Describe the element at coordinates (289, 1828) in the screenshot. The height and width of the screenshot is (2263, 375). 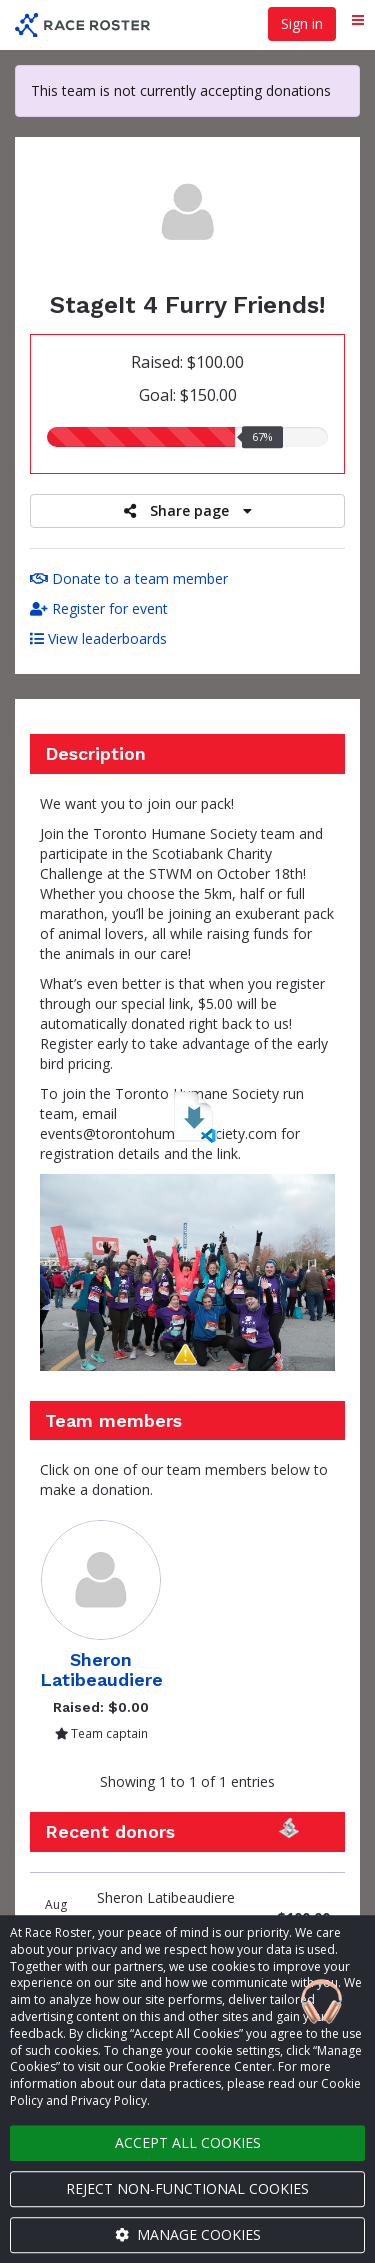
I see `create a new script droplet in script editor` at that location.